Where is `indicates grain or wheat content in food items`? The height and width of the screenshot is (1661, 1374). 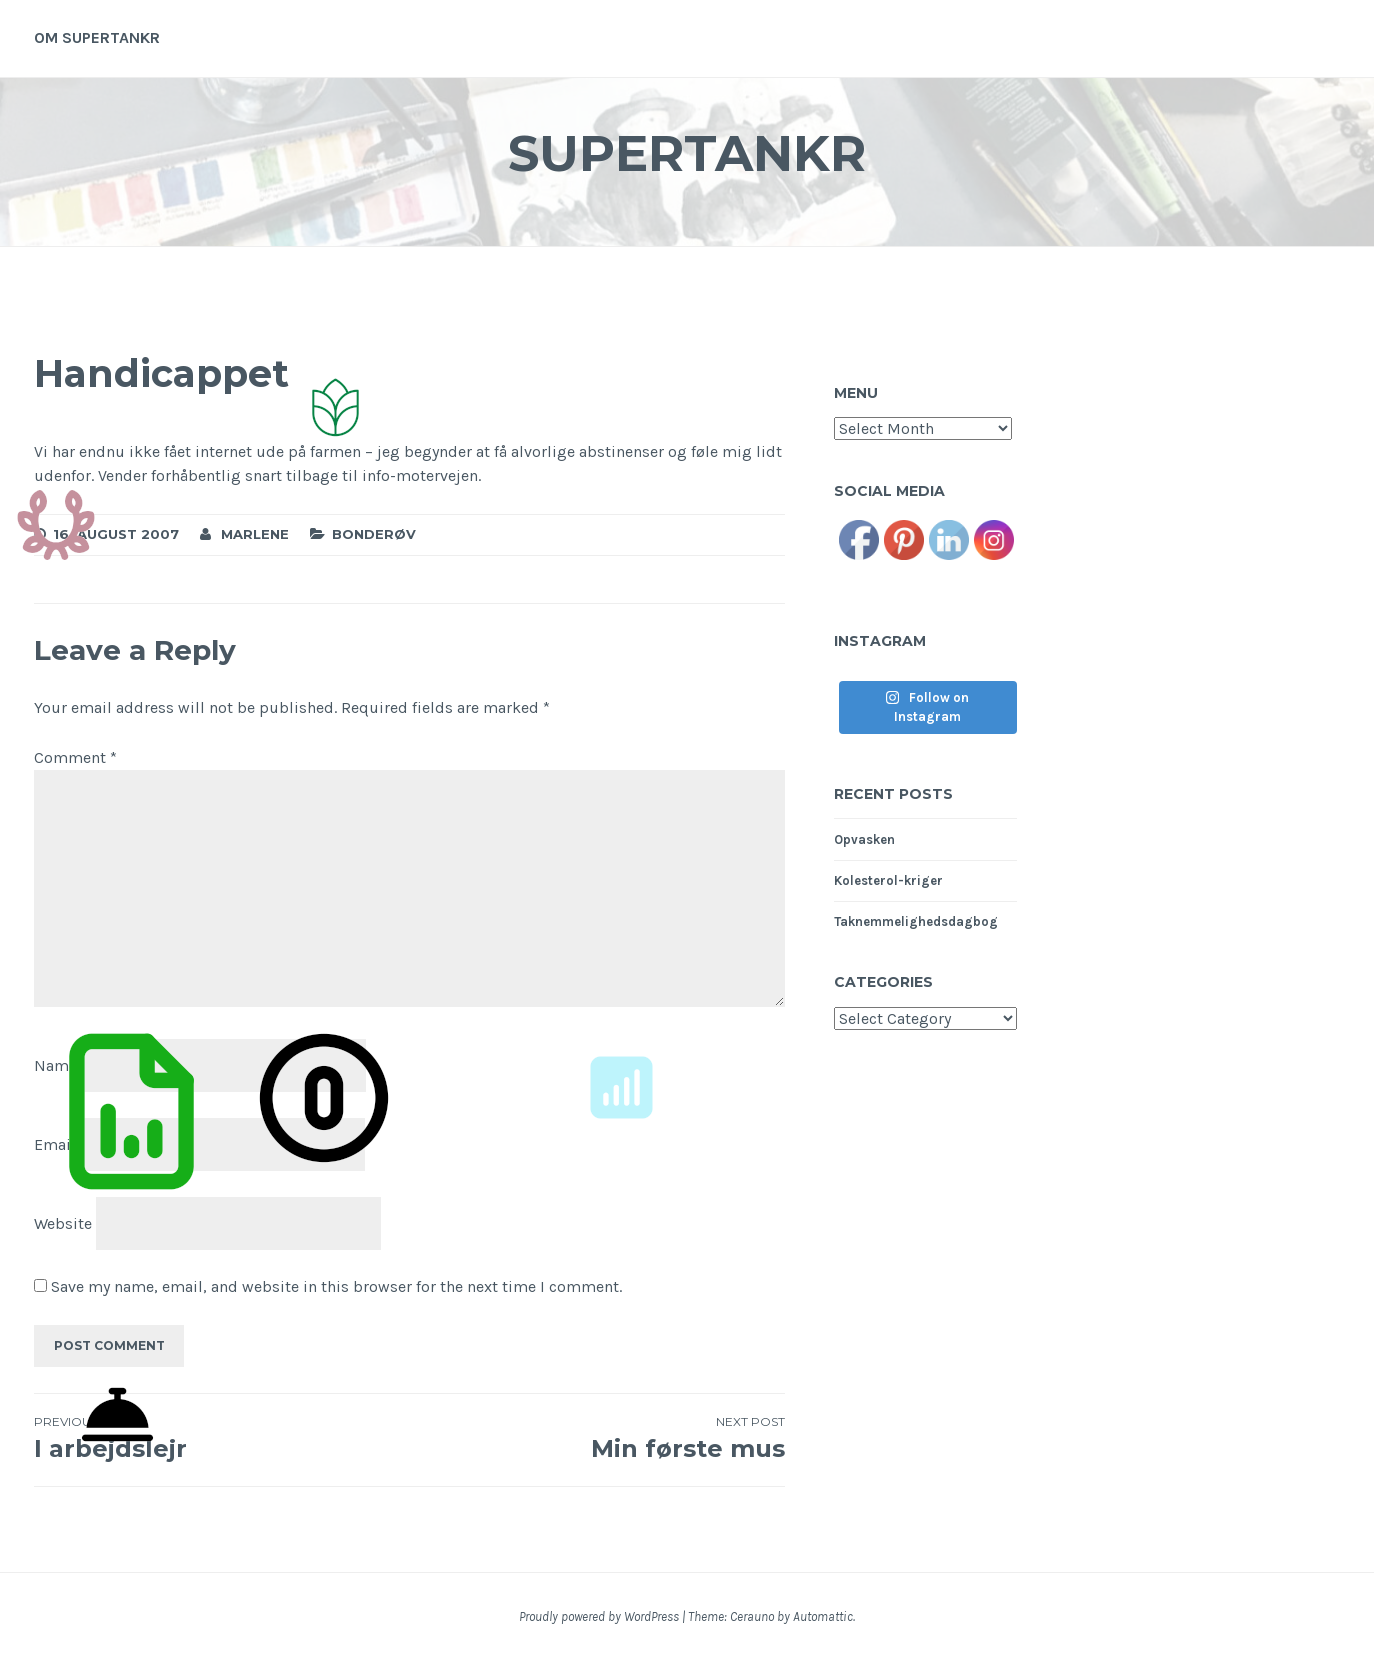 indicates grain or wheat content in food items is located at coordinates (335, 408).